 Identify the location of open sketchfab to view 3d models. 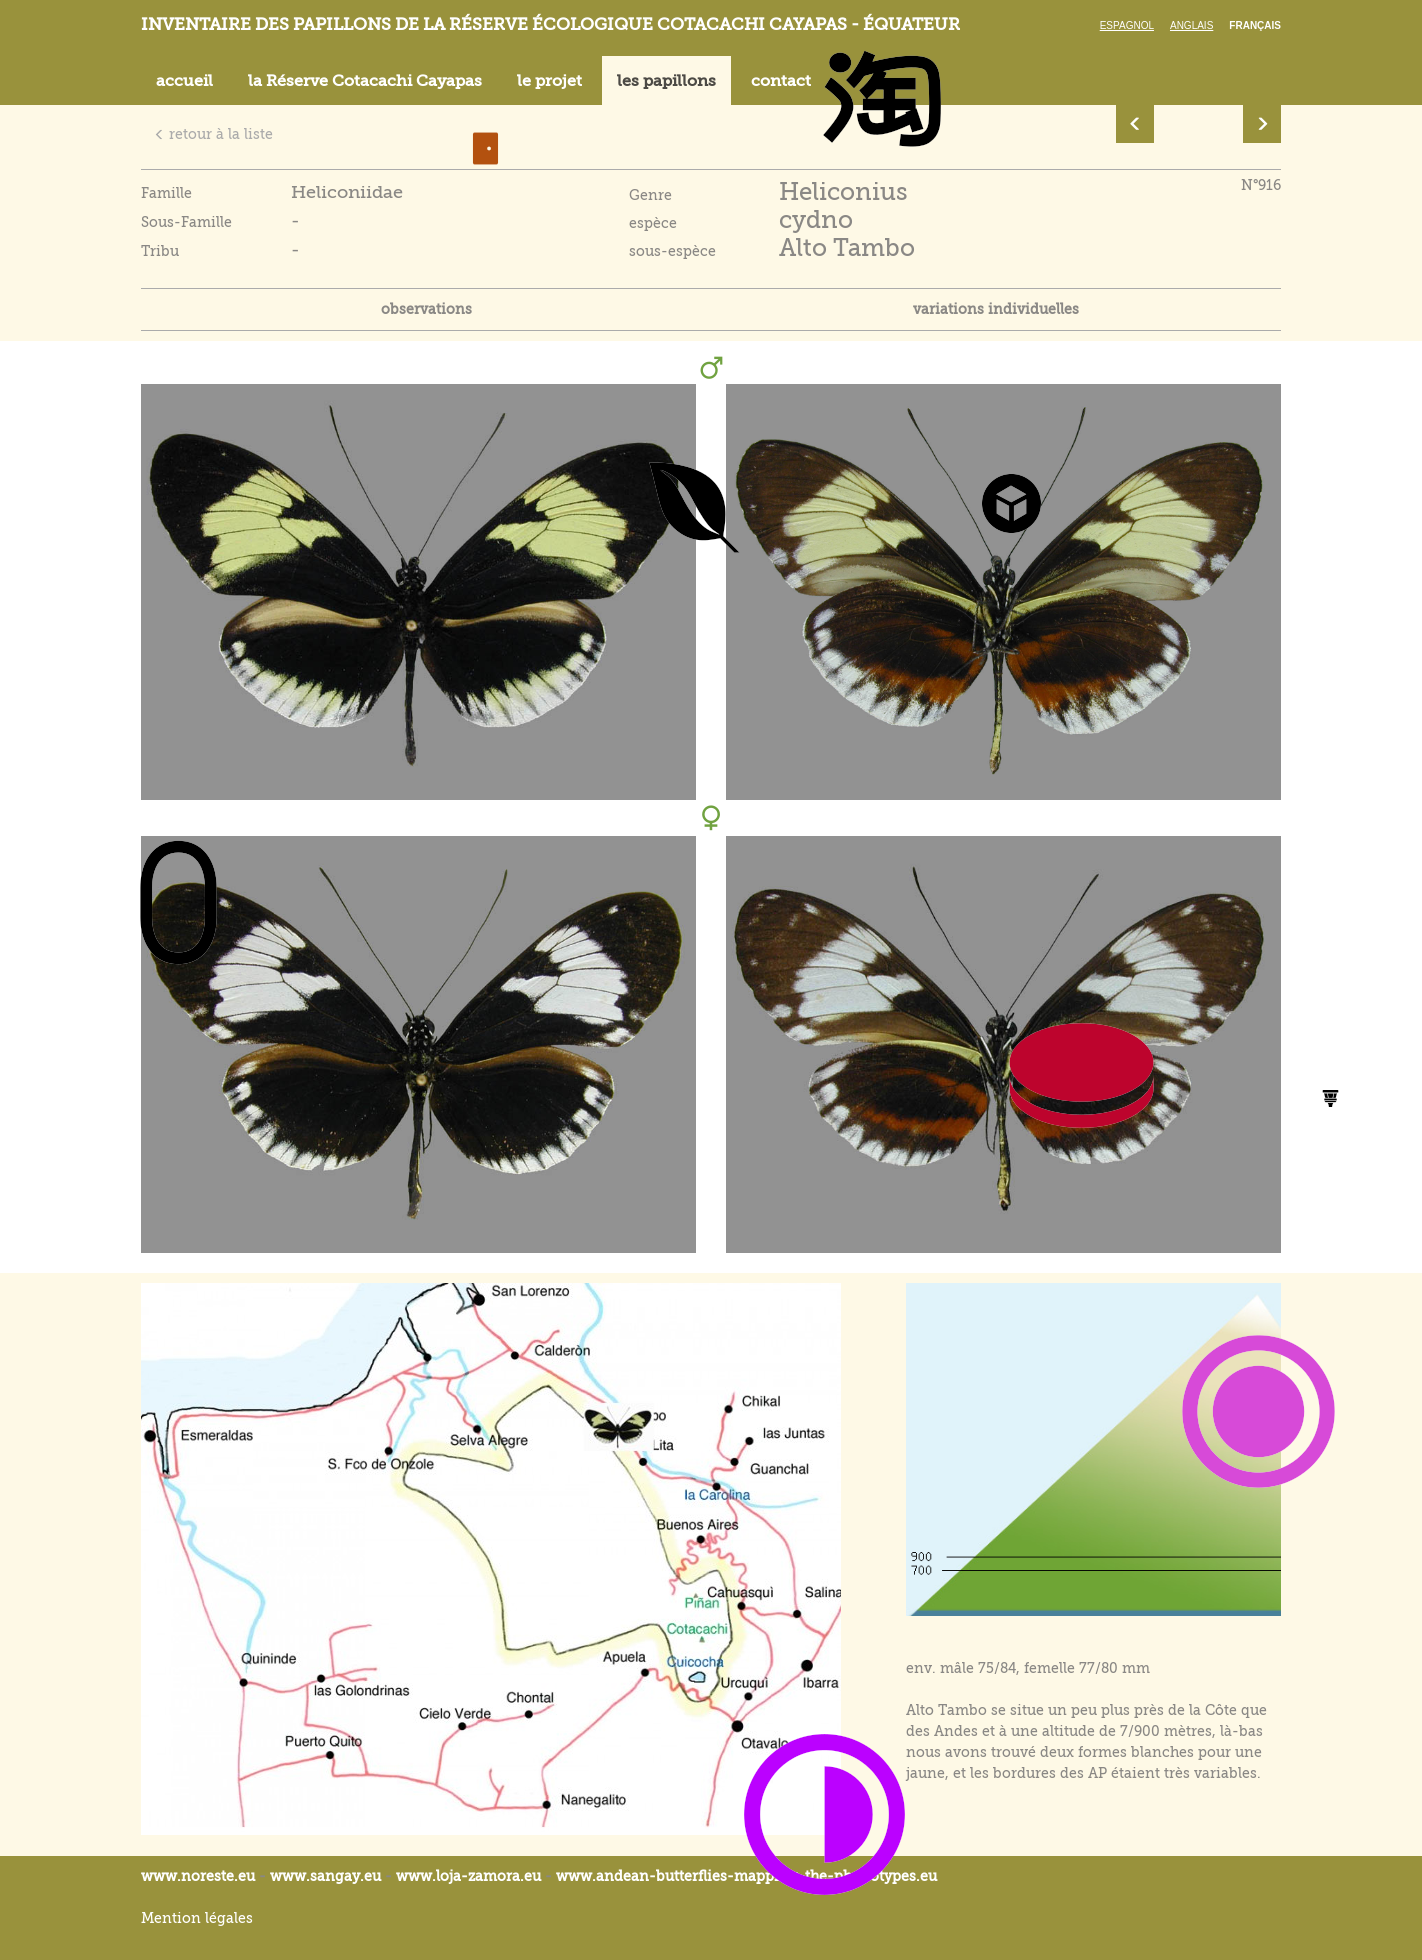
(1011, 503).